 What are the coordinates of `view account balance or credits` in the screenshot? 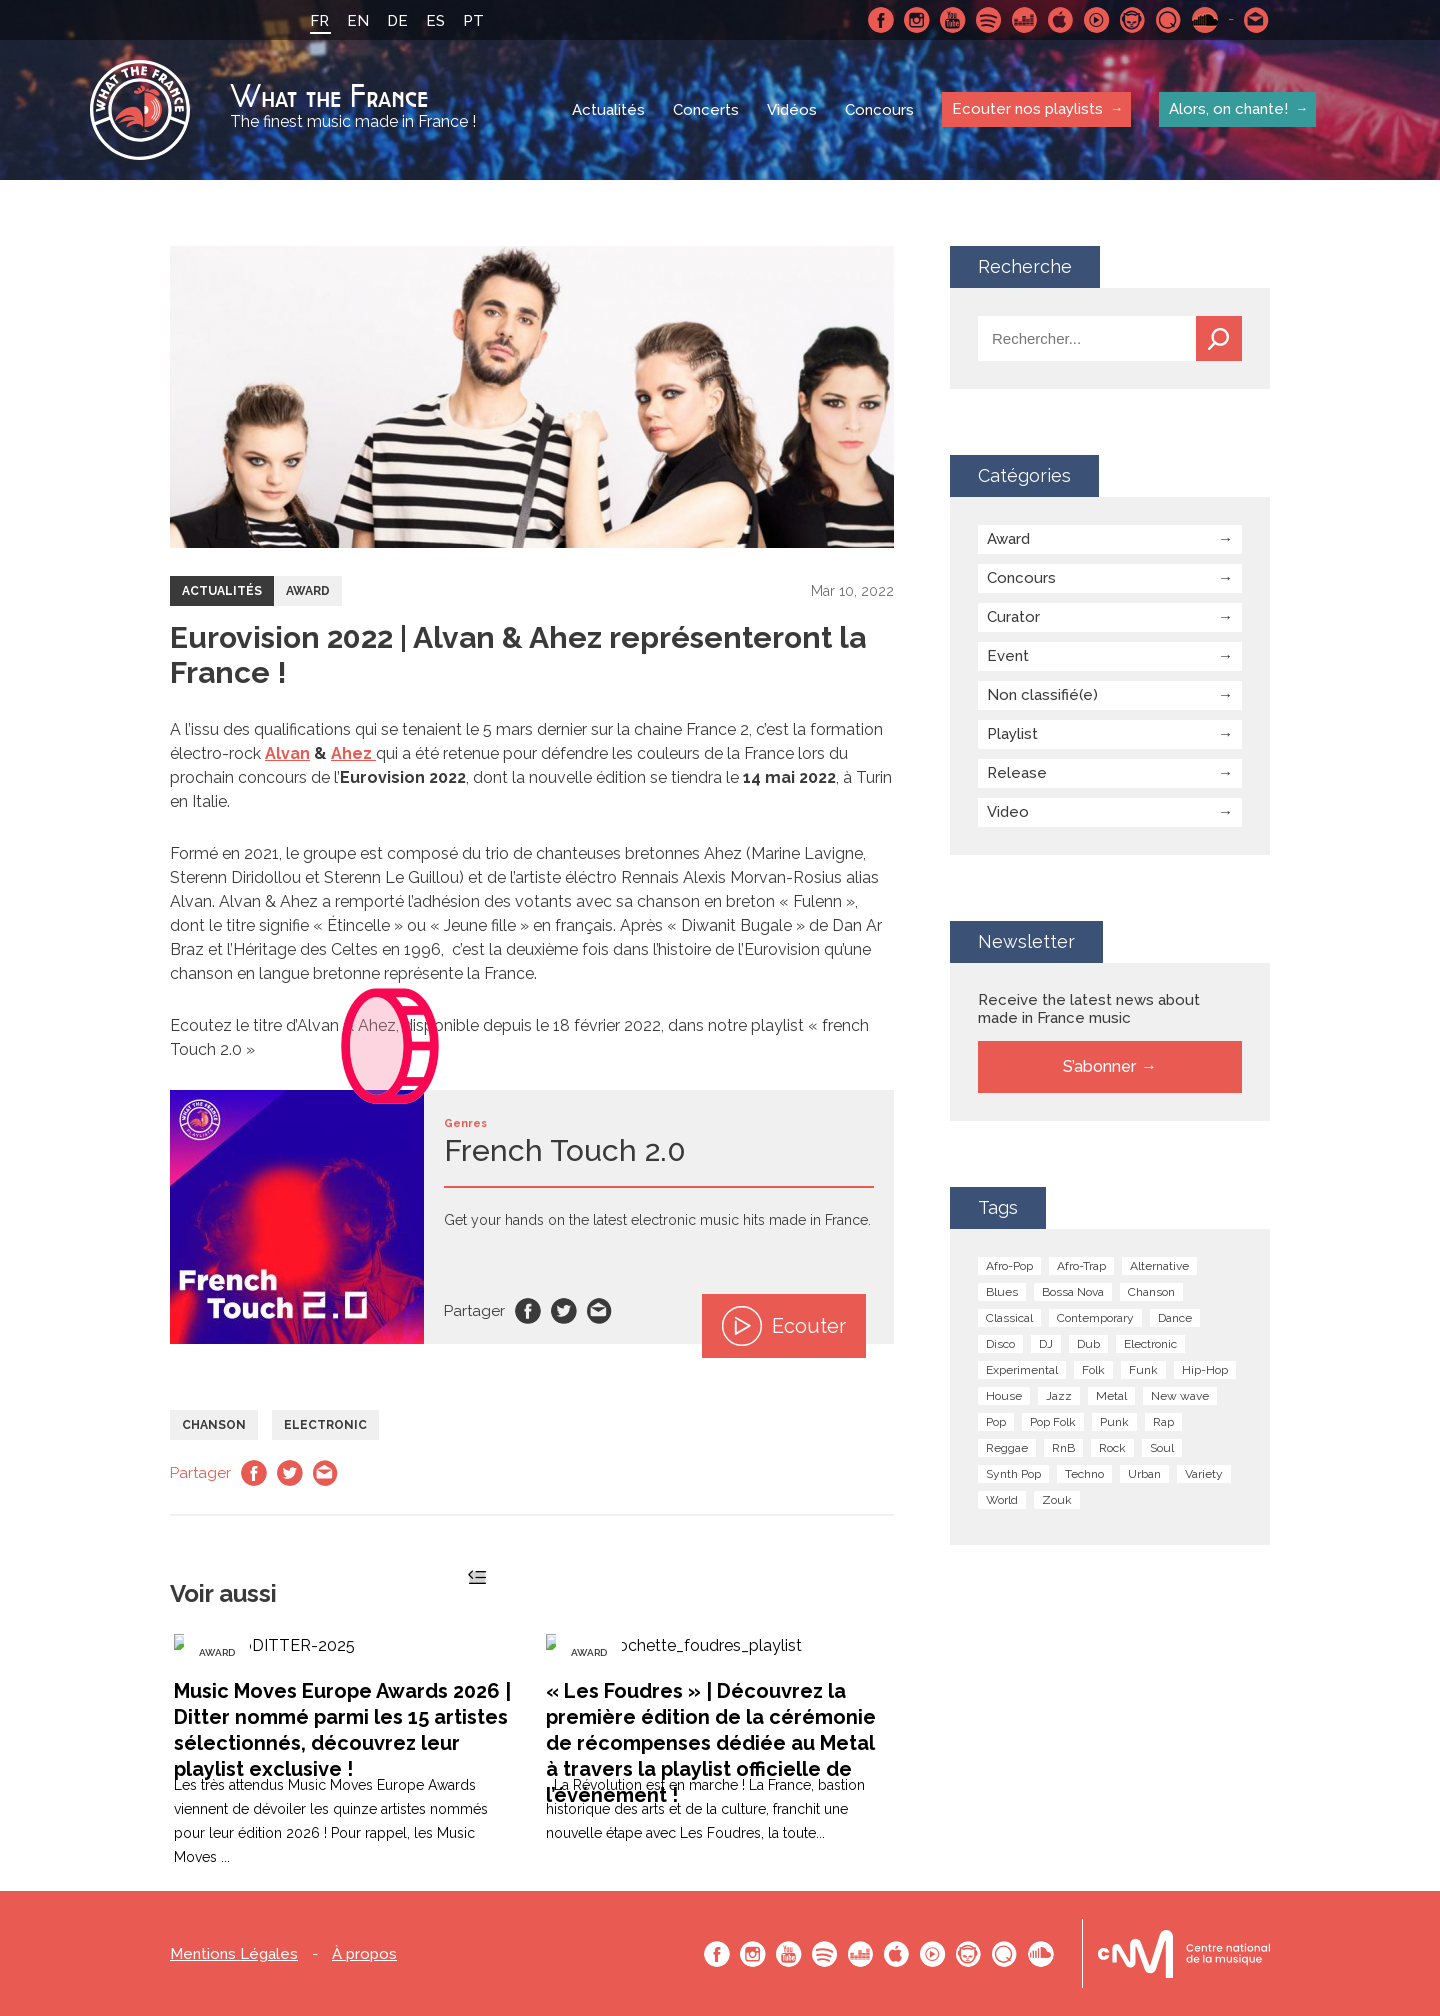 It's located at (390, 1046).